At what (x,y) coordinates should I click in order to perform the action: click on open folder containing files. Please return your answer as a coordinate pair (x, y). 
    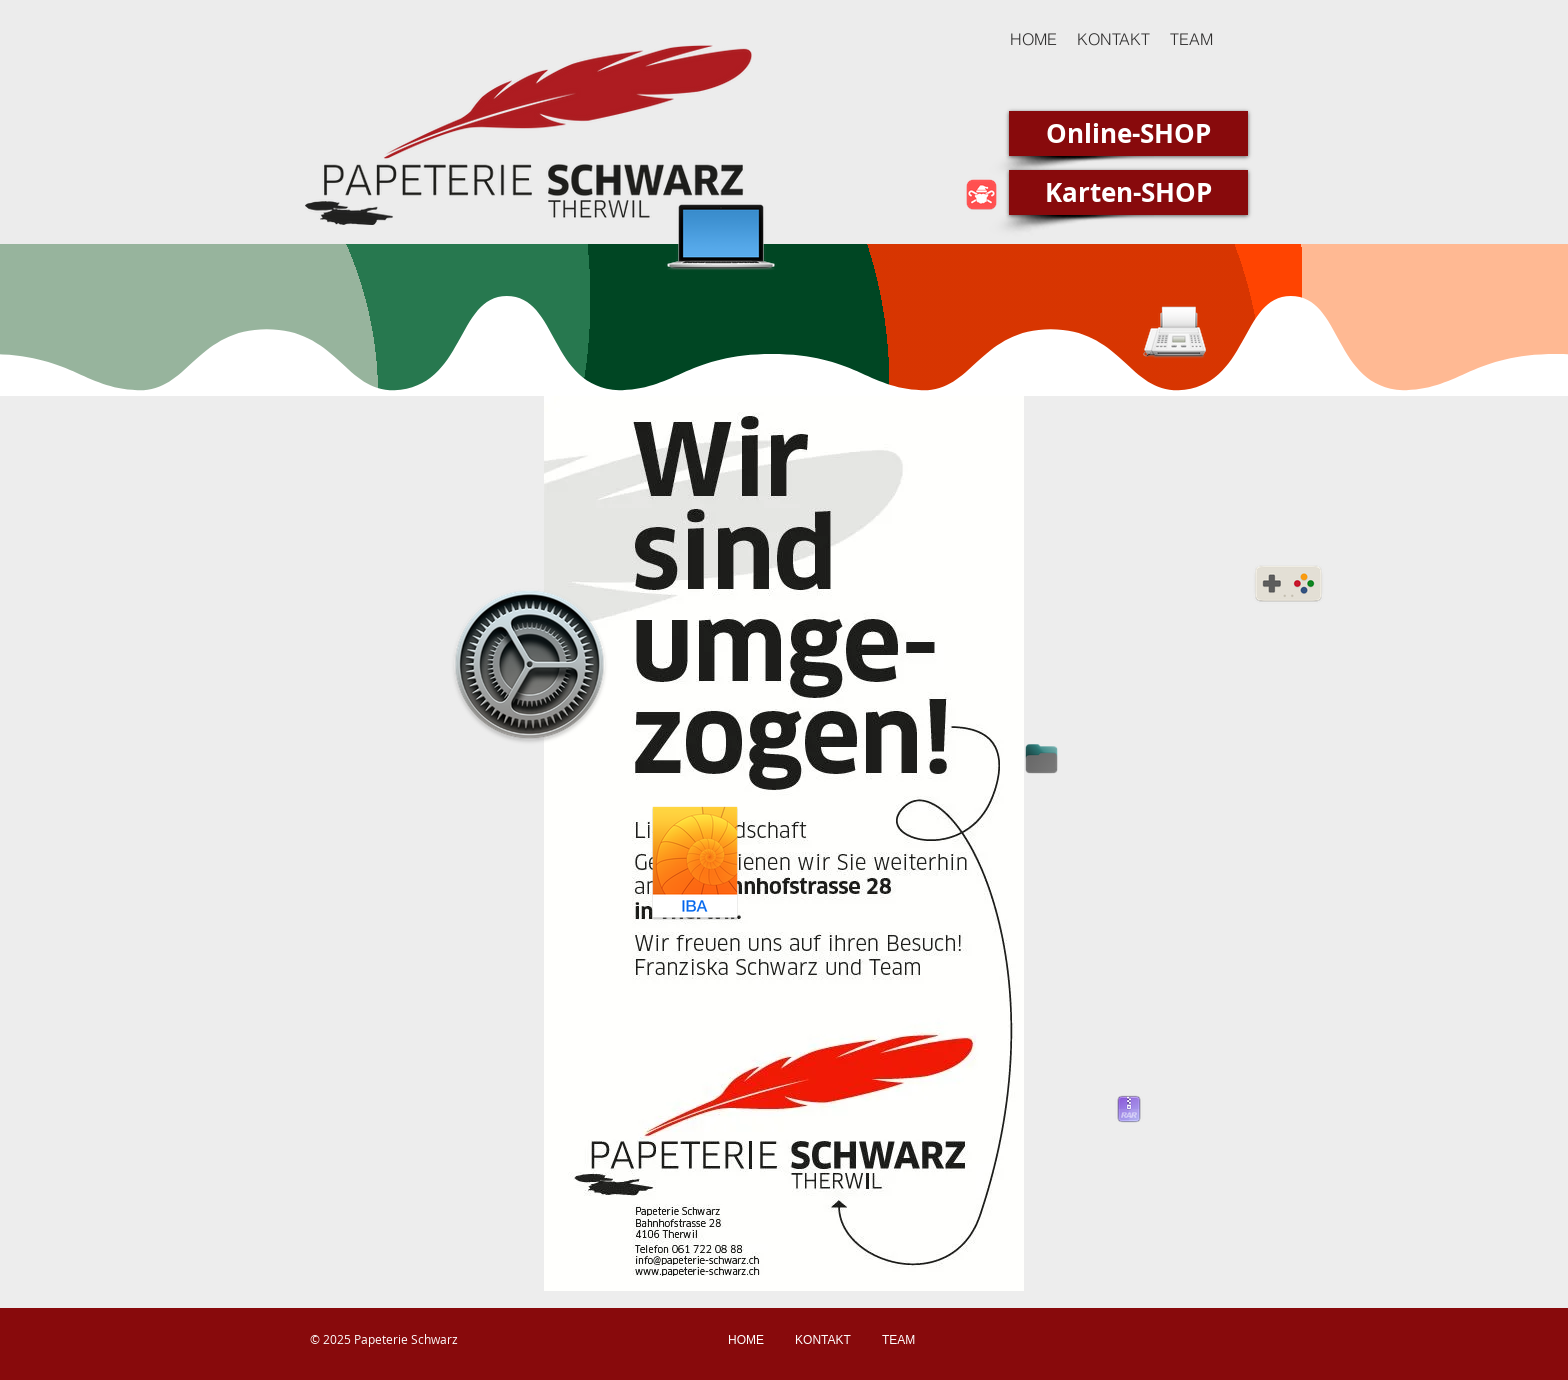
    Looking at the image, I should click on (1041, 758).